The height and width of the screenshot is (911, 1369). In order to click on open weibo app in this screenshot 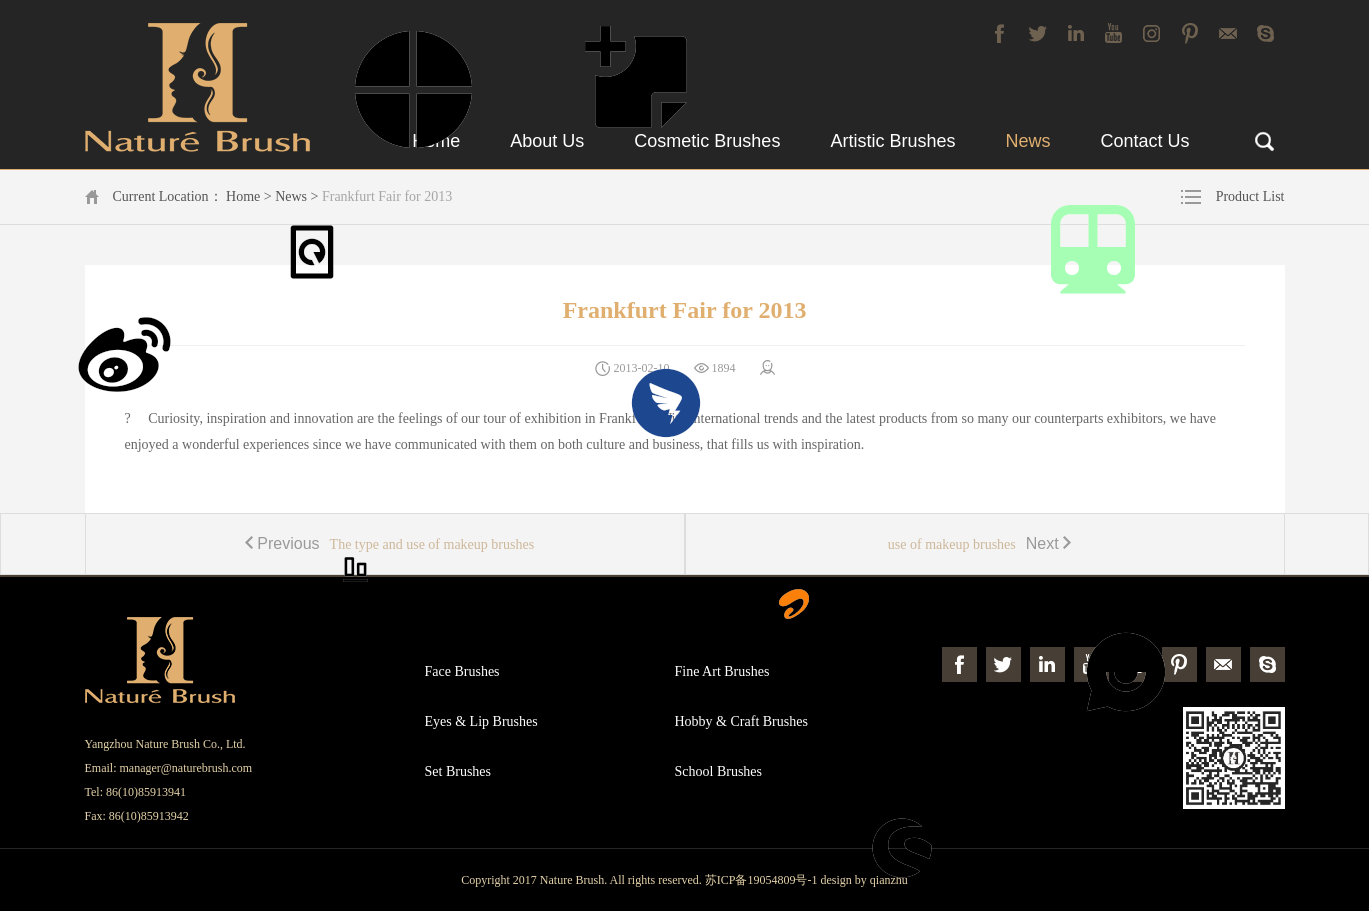, I will do `click(124, 357)`.